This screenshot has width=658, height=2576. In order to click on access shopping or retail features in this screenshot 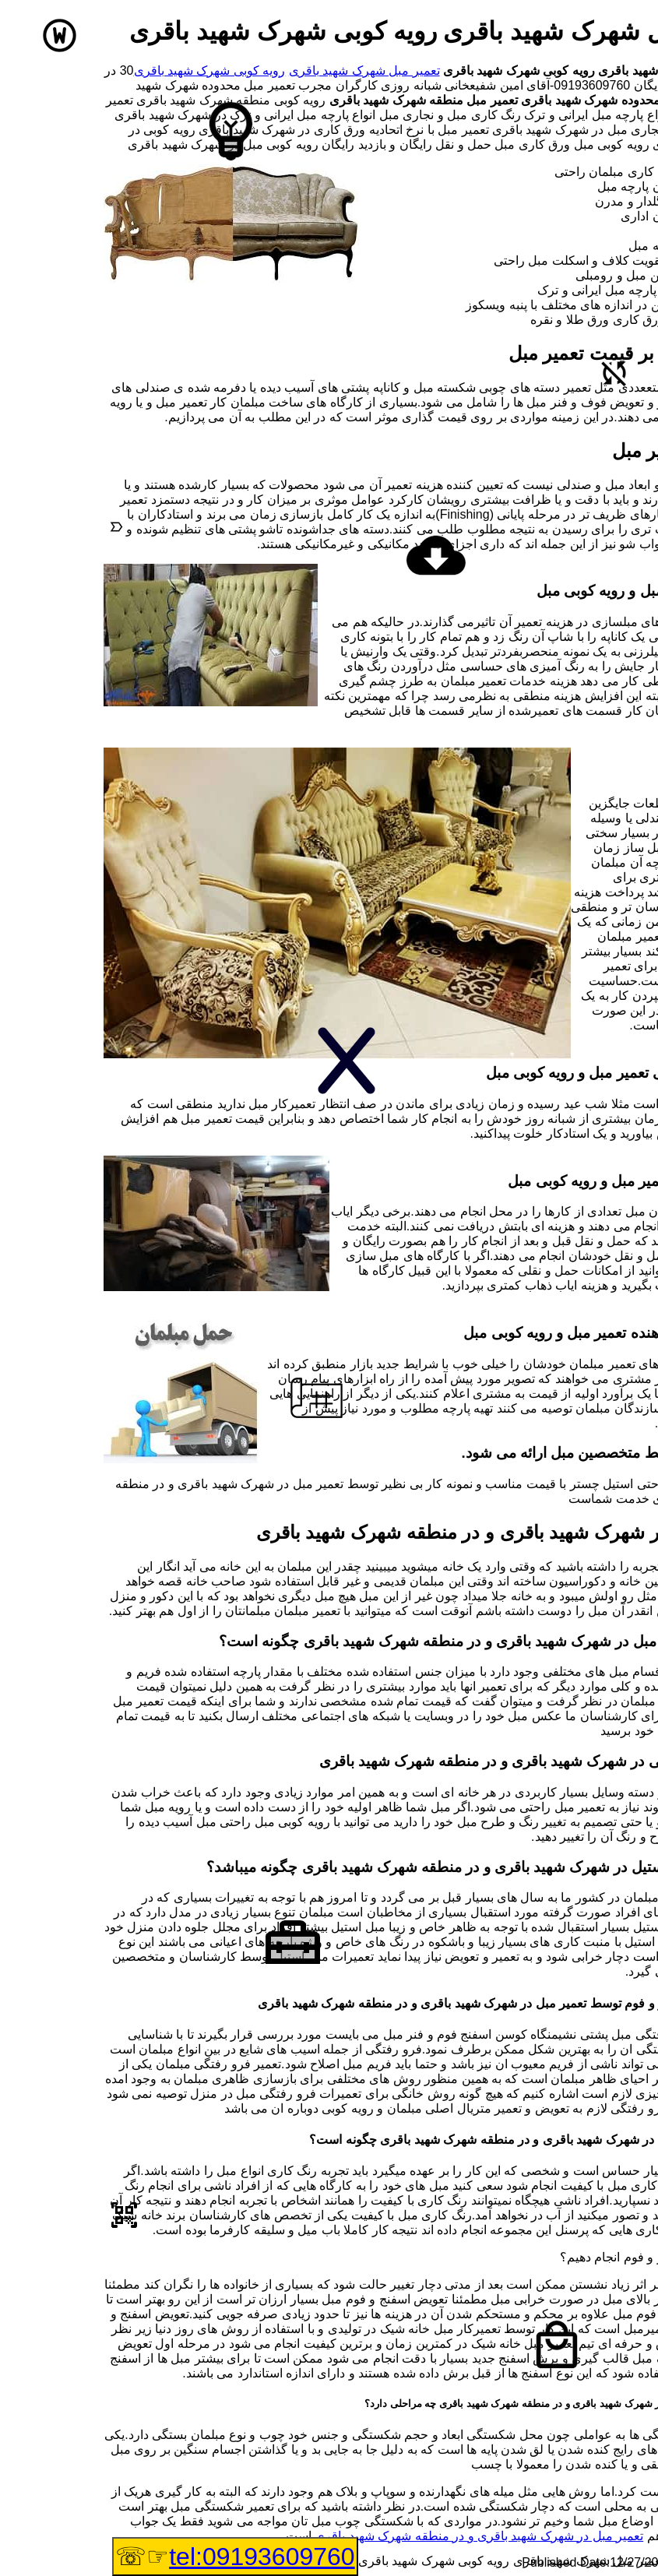, I will do `click(557, 2345)`.